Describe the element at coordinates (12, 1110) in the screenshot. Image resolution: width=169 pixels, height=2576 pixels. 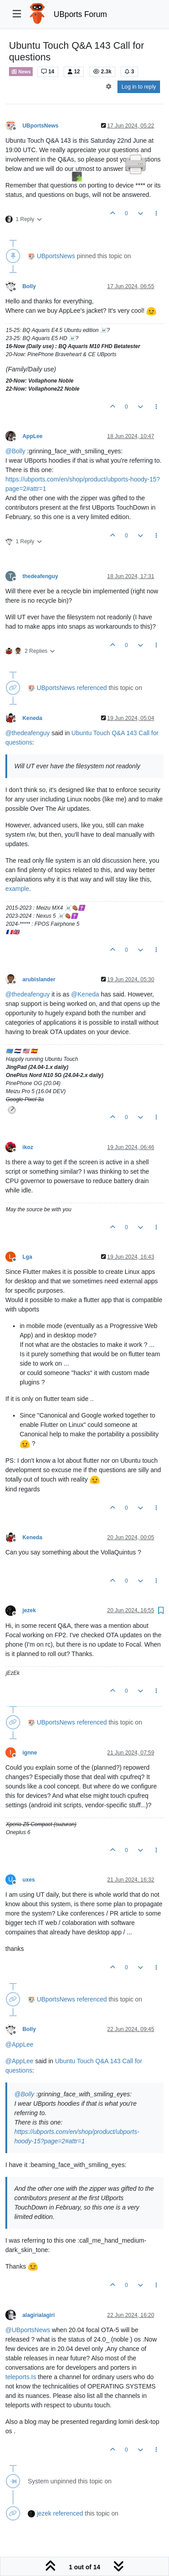
I see `open sysprof system profiler` at that location.